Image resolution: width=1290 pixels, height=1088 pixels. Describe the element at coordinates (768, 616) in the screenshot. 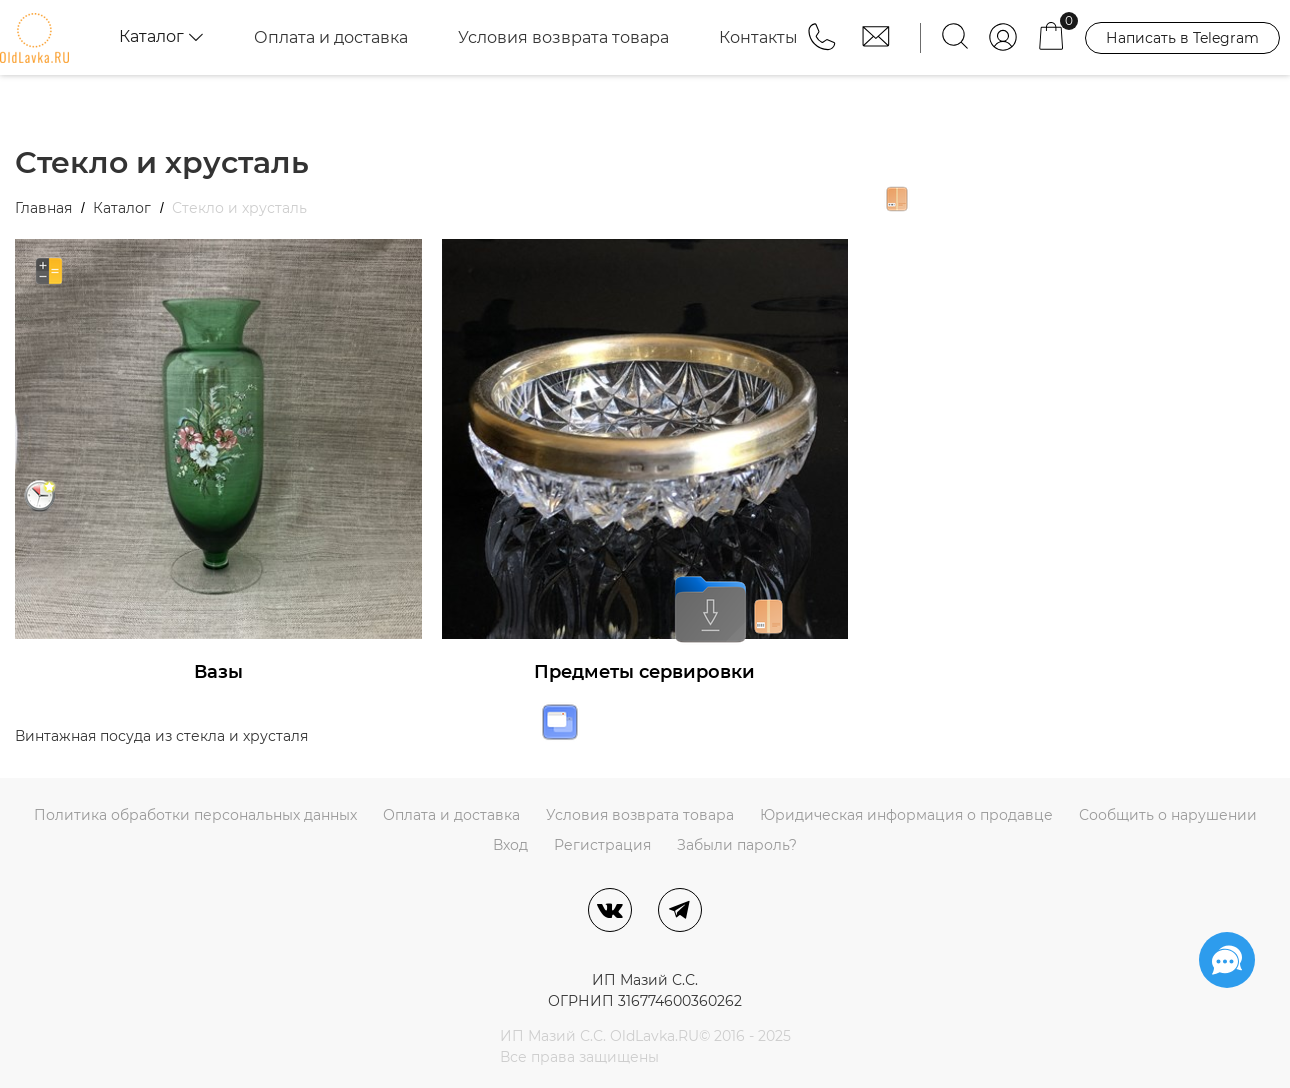

I see `compressed archive file type indicator` at that location.